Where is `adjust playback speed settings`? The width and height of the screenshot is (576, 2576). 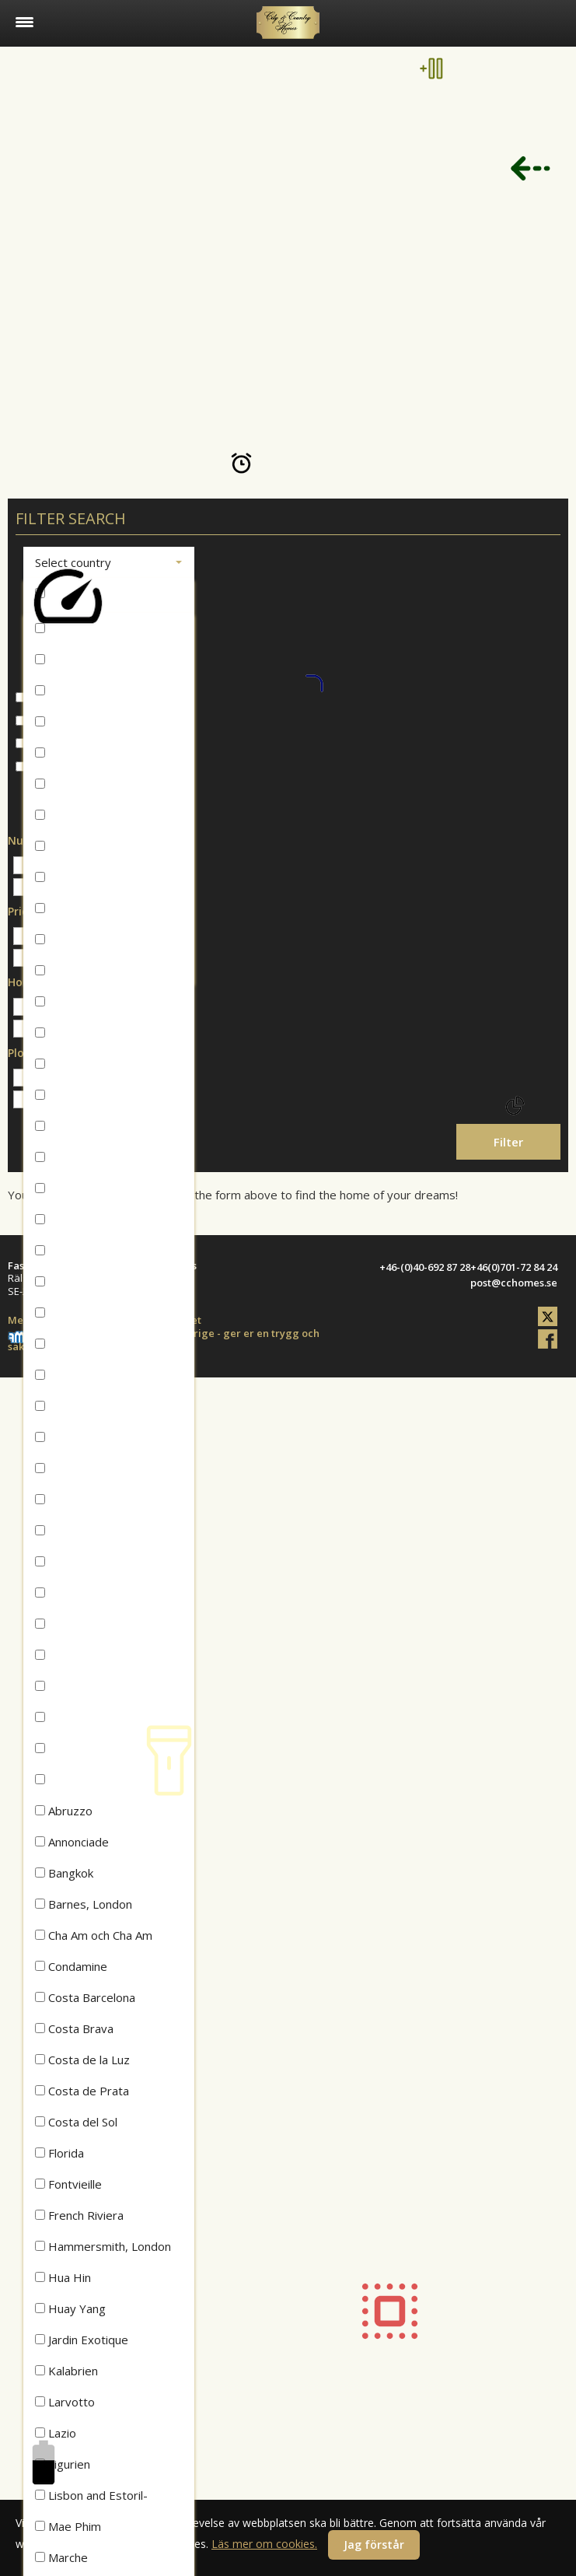
adjust playback speed settings is located at coordinates (68, 596).